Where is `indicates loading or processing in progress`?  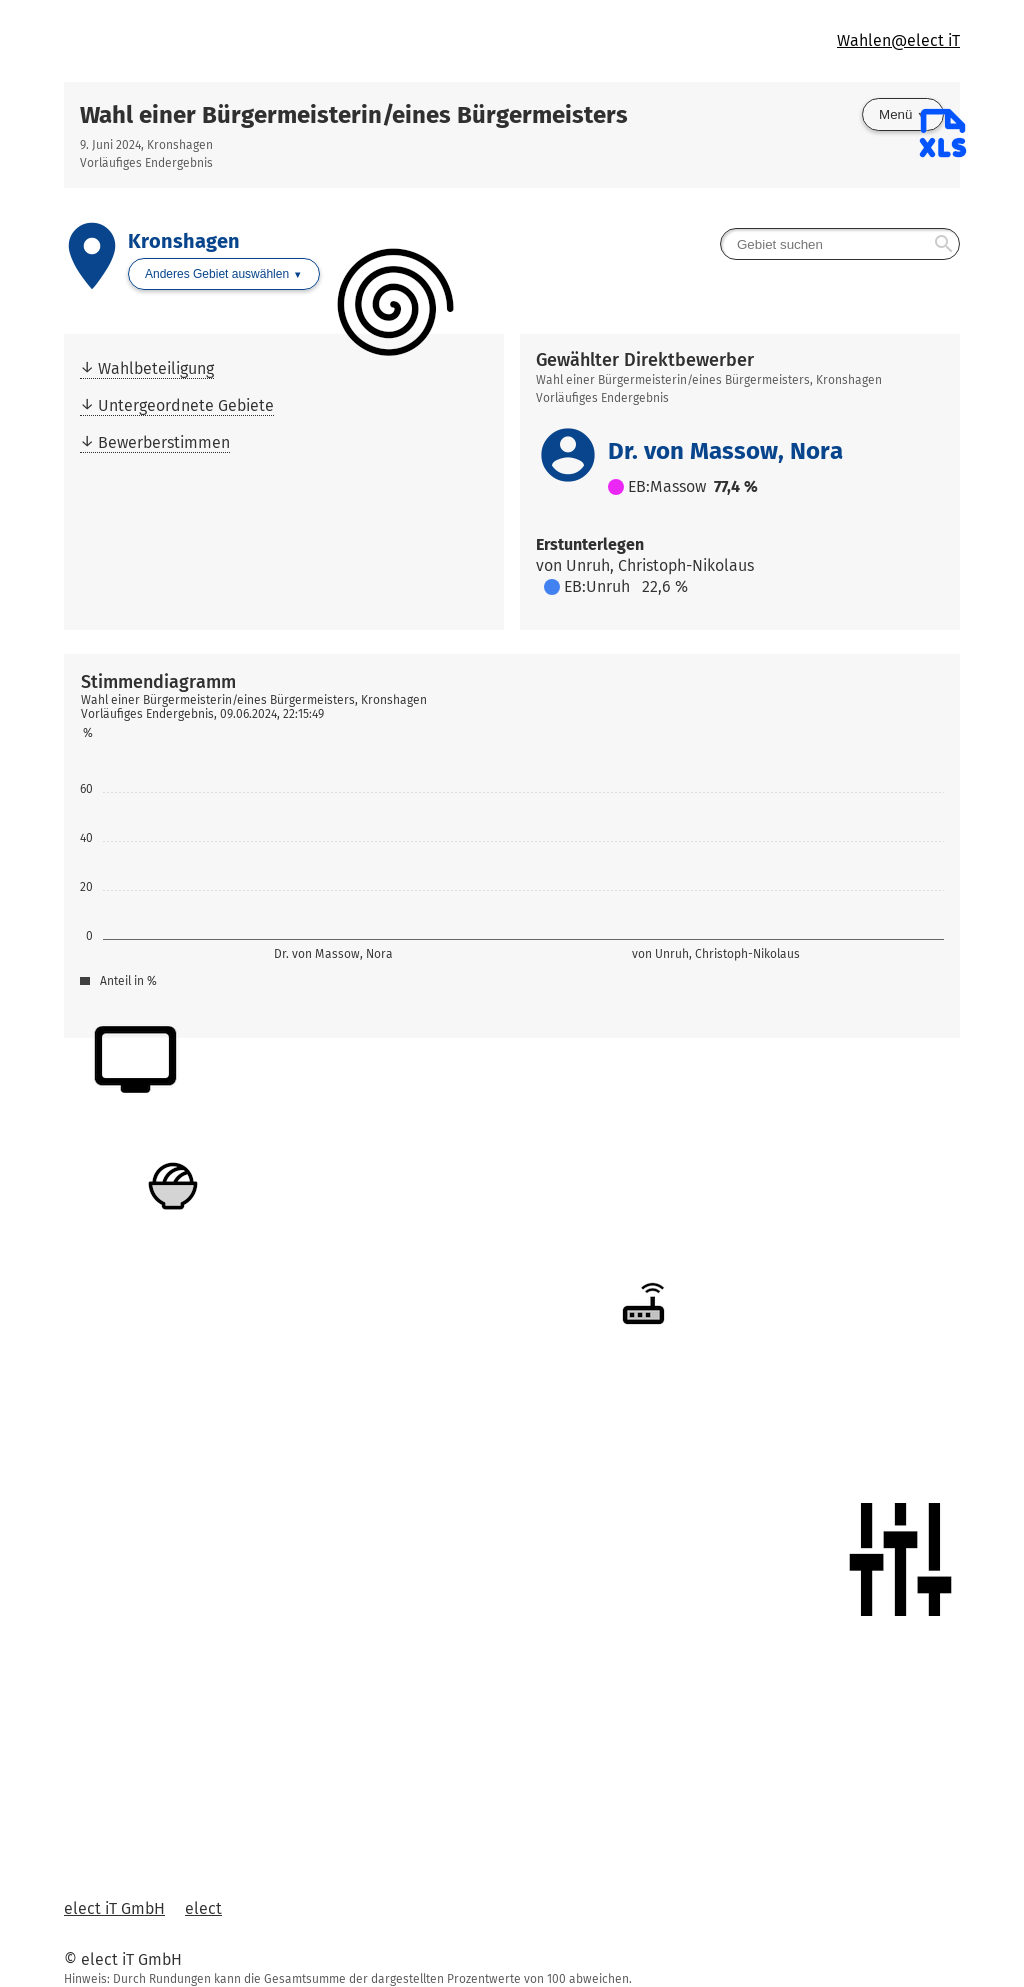 indicates loading or processing in progress is located at coordinates (389, 300).